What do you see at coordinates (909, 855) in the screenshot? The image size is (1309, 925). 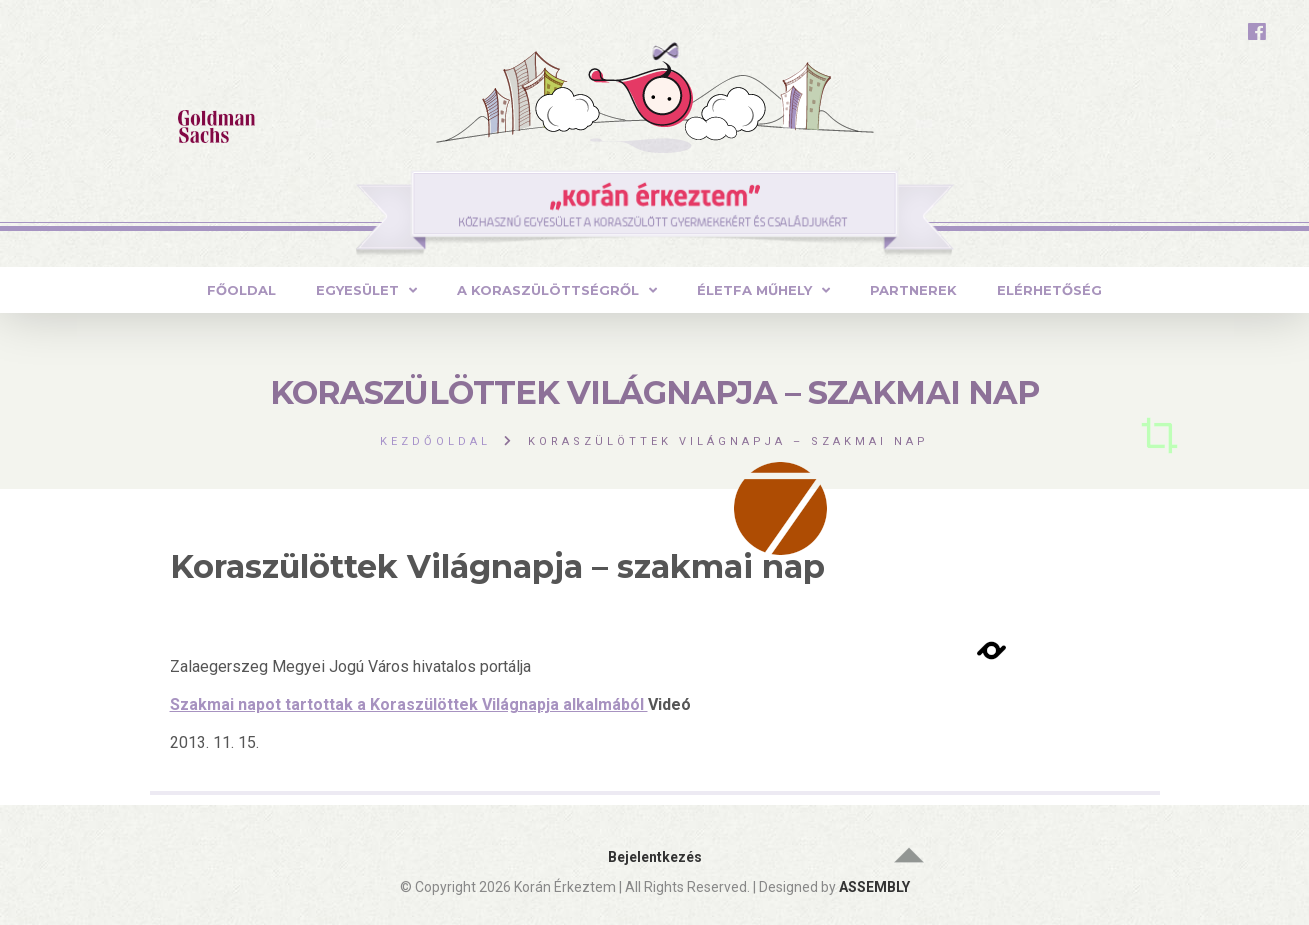 I see `expand or show more content above` at bounding box center [909, 855].